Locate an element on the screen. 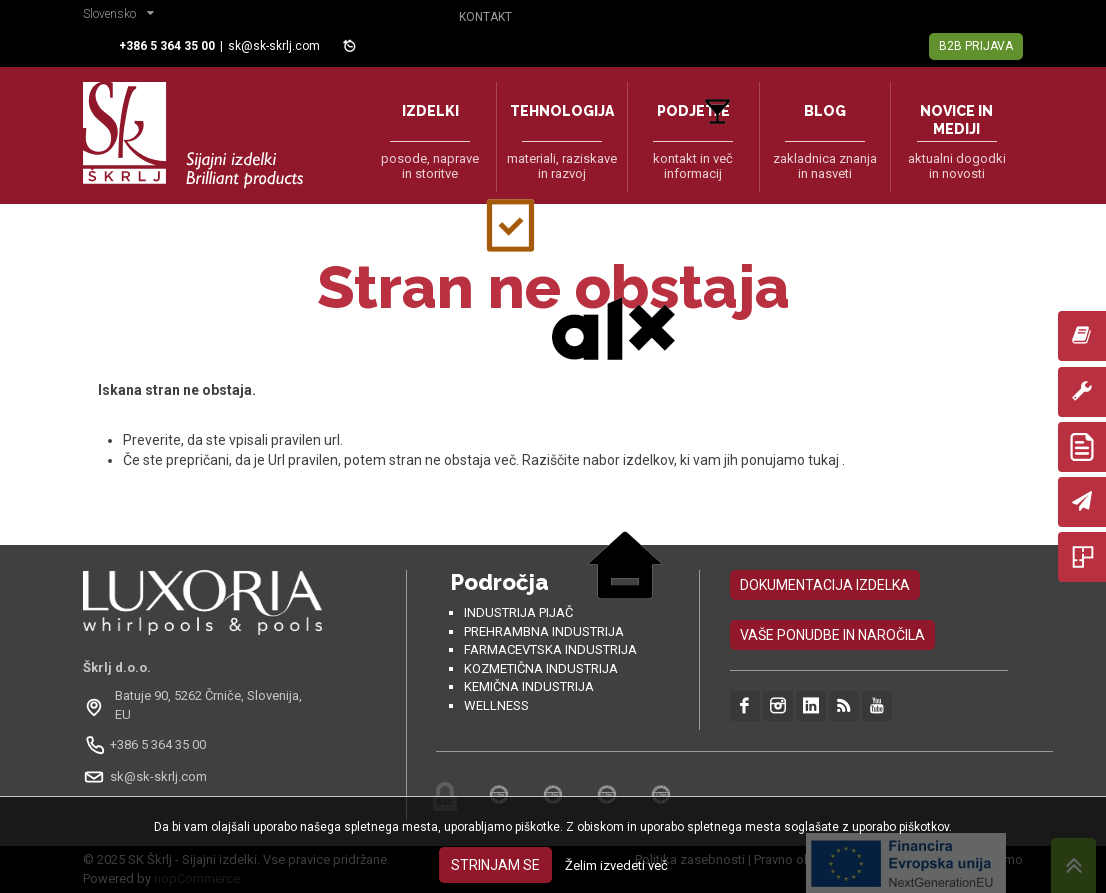 This screenshot has width=1106, height=893. alx brand logo is located at coordinates (613, 328).